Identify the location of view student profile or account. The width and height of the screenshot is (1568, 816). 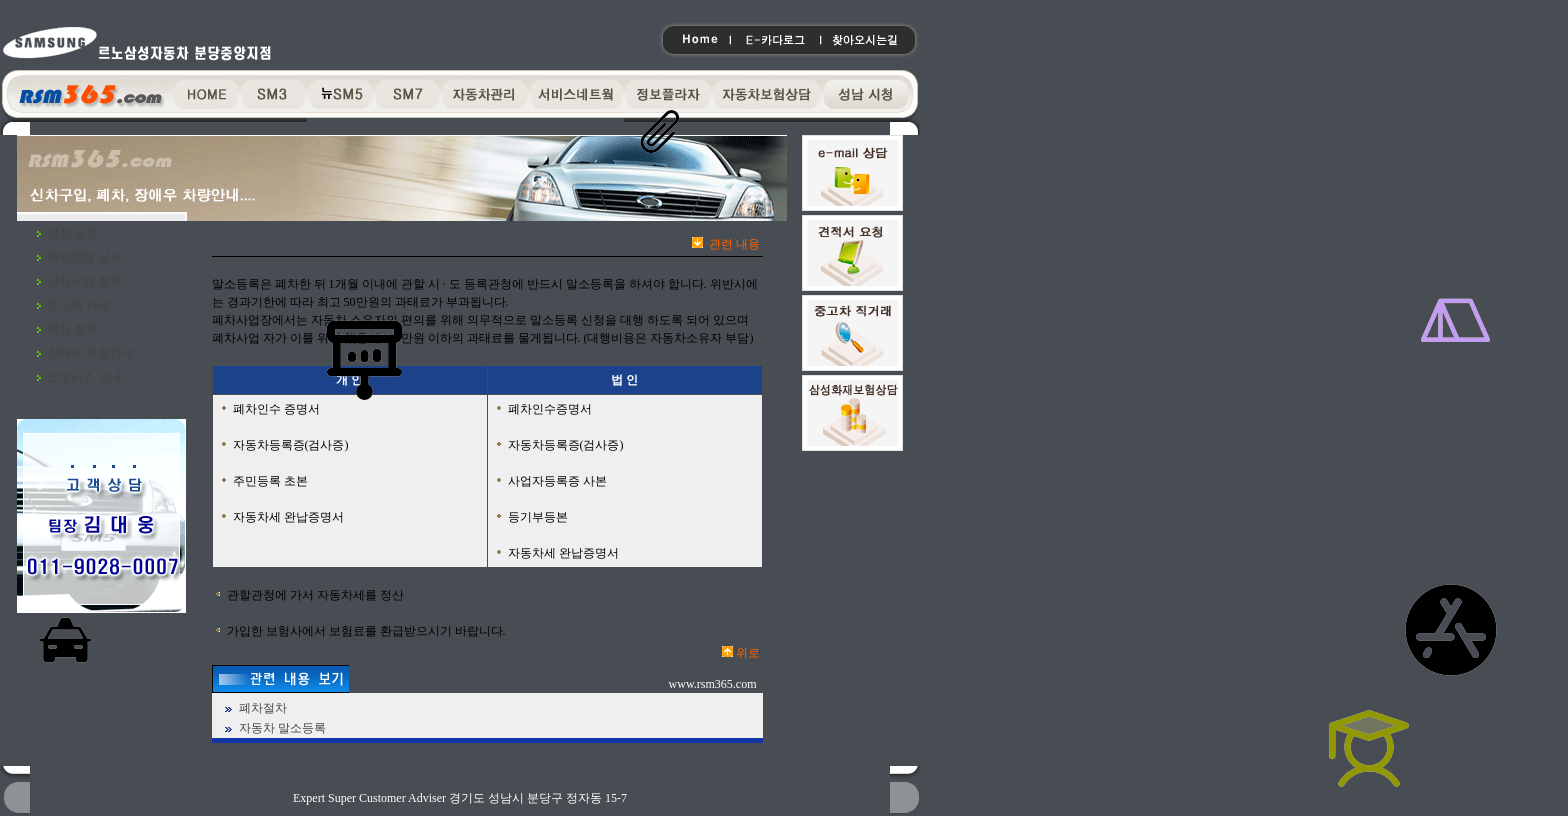
(1369, 750).